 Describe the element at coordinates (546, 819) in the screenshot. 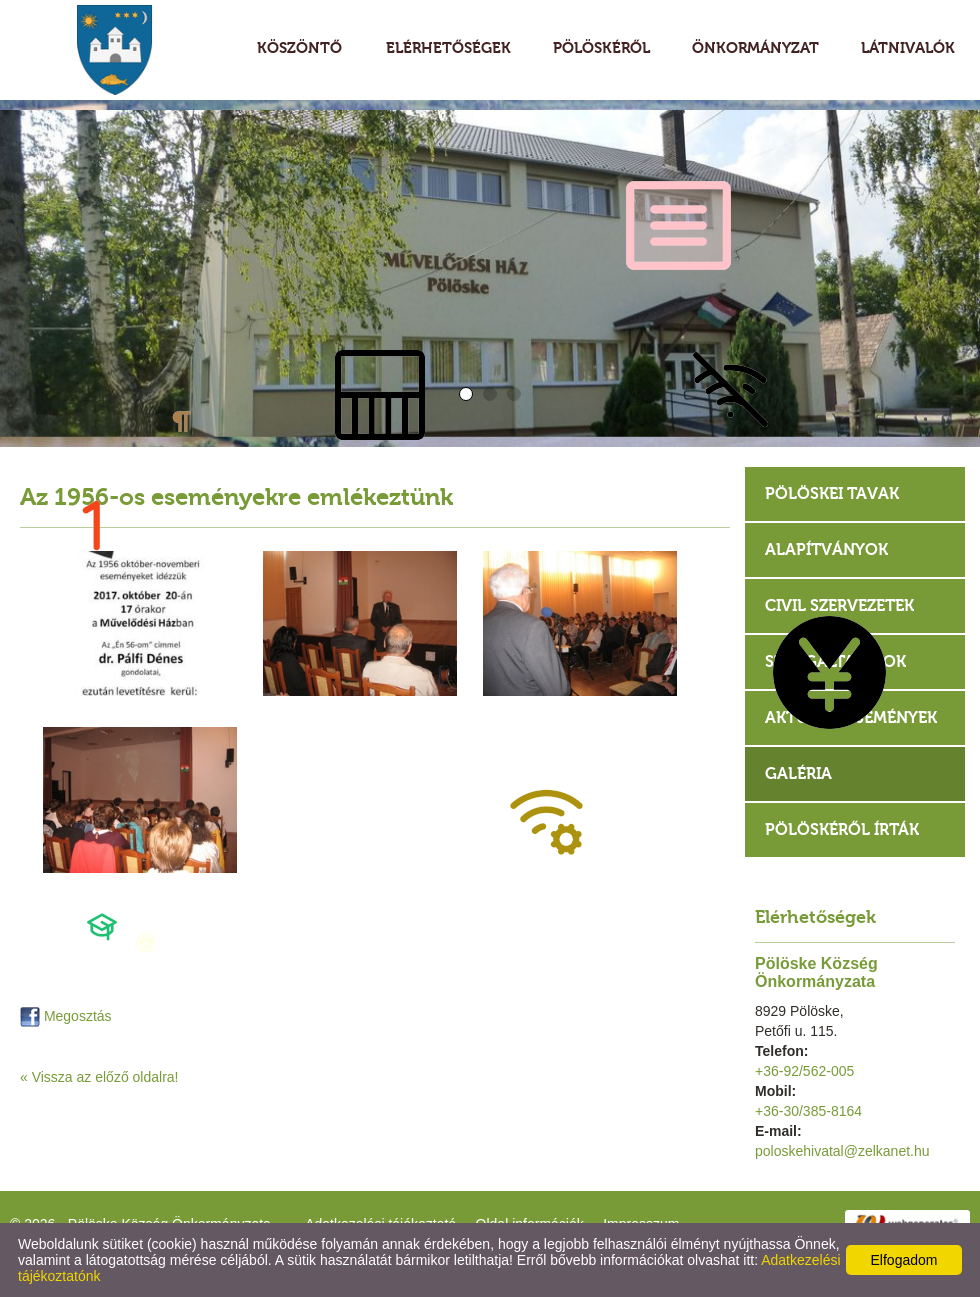

I see `access wifi settings` at that location.